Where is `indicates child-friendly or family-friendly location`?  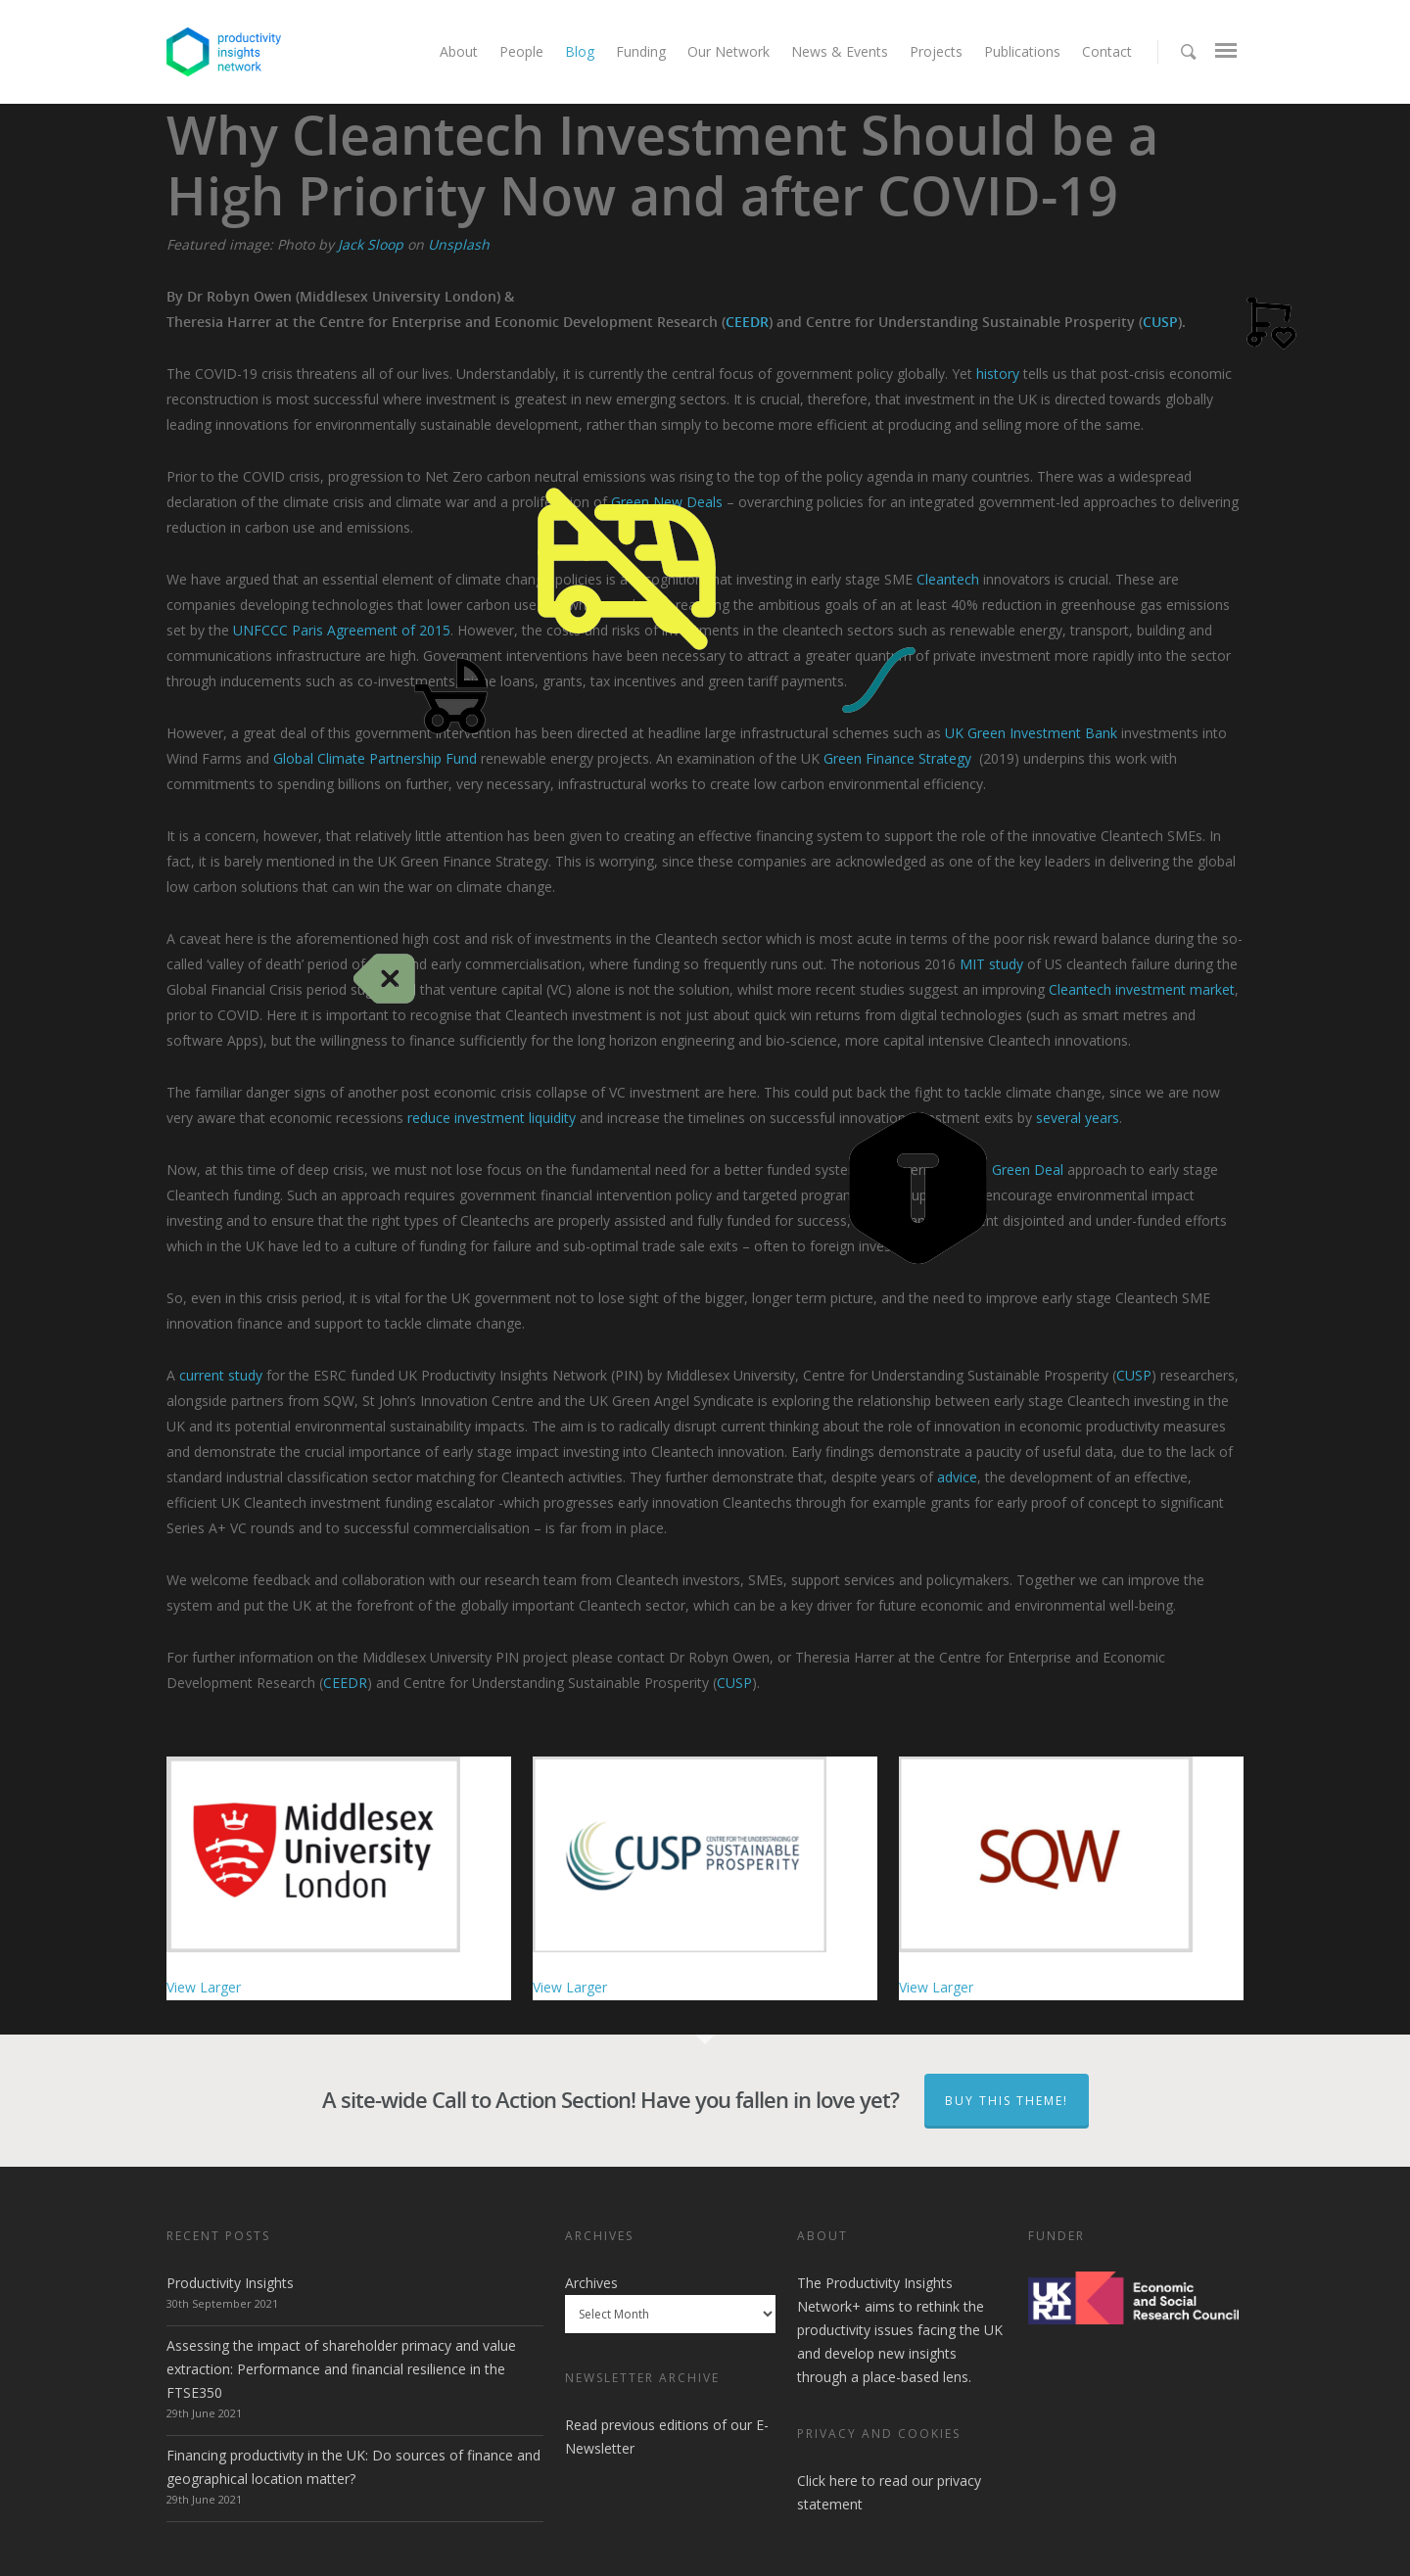 indicates child-friendly or family-friendly location is located at coordinates (452, 695).